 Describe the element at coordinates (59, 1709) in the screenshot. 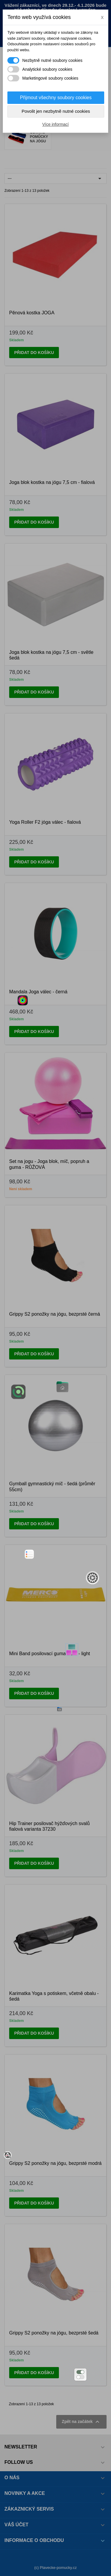

I see `open your videos folder` at that location.